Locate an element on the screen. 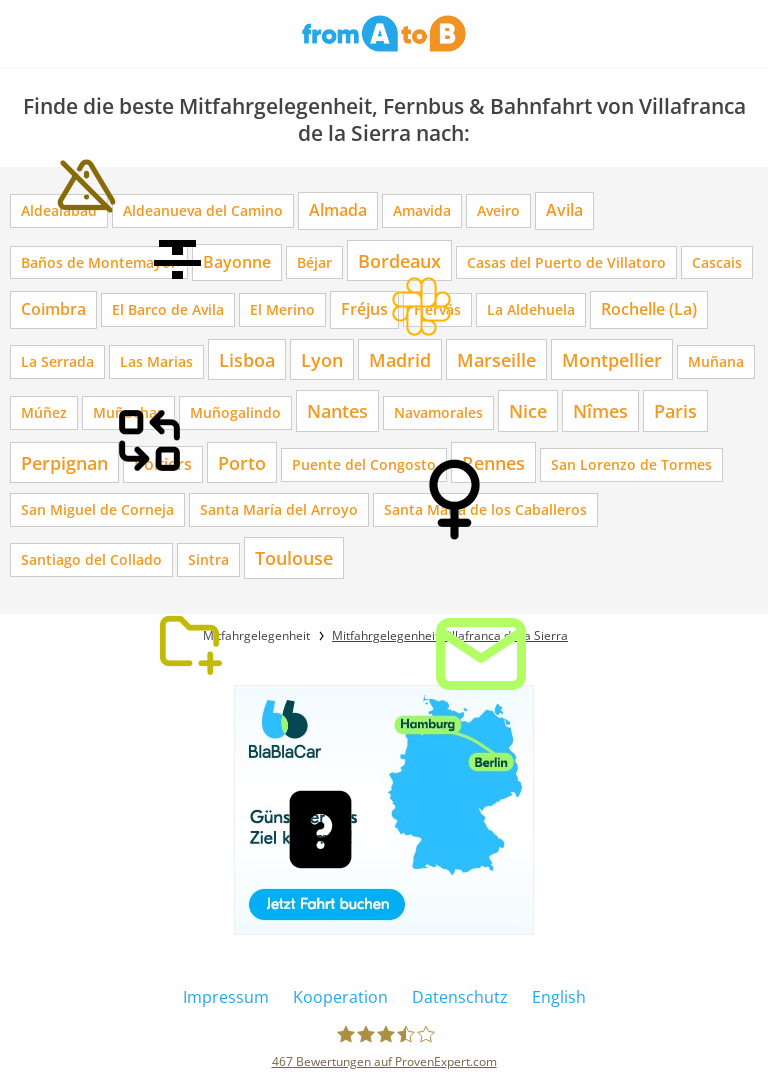 This screenshot has height=1083, width=768. apply strikethrough formatting to selected text is located at coordinates (177, 260).